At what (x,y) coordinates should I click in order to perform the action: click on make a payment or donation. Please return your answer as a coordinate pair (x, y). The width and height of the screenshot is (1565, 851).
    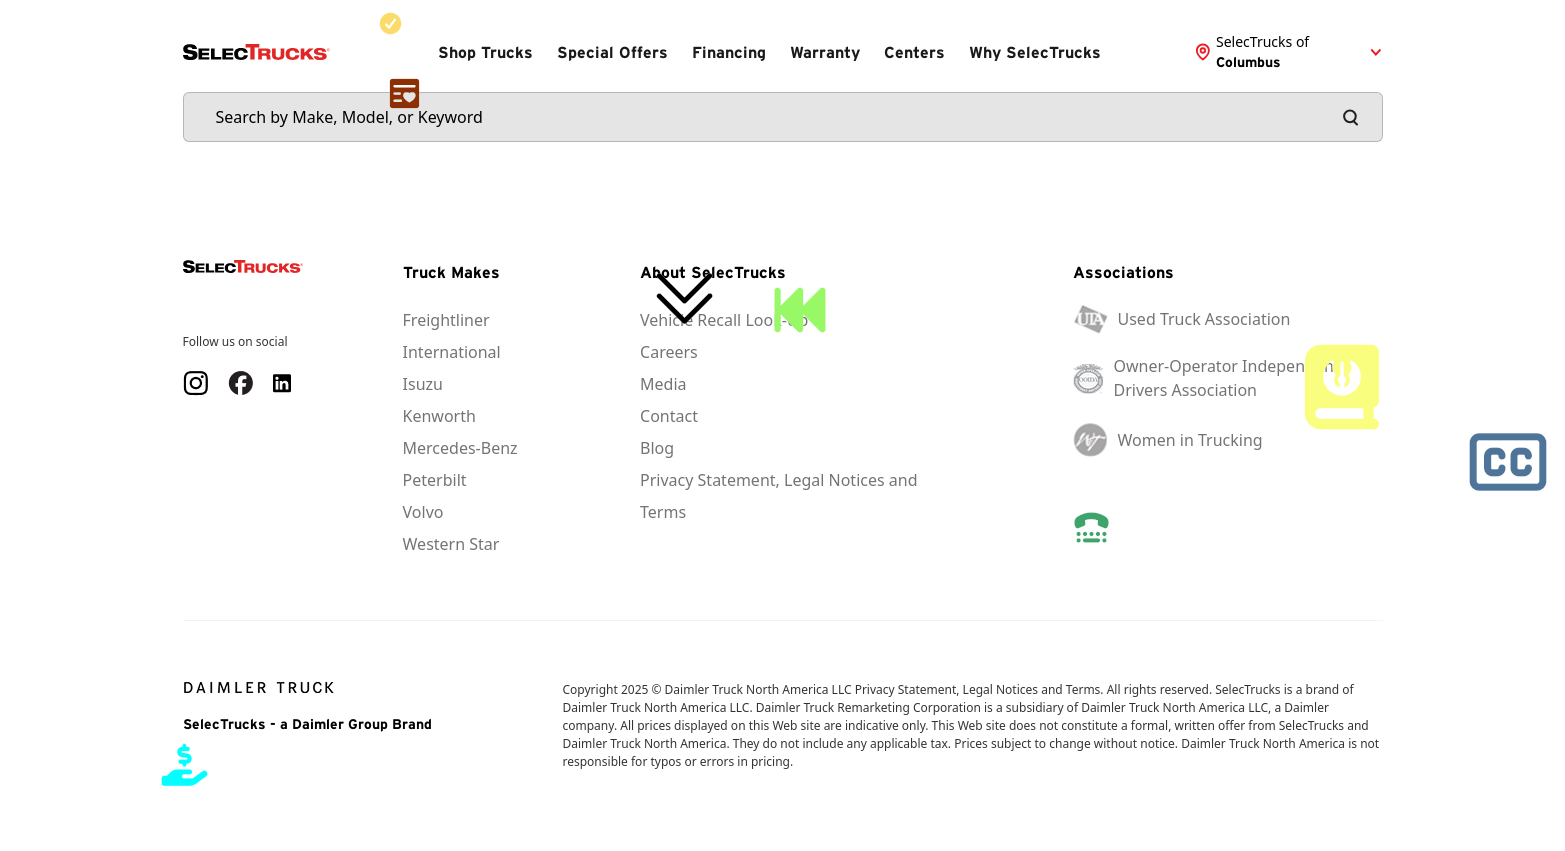
    Looking at the image, I should click on (184, 765).